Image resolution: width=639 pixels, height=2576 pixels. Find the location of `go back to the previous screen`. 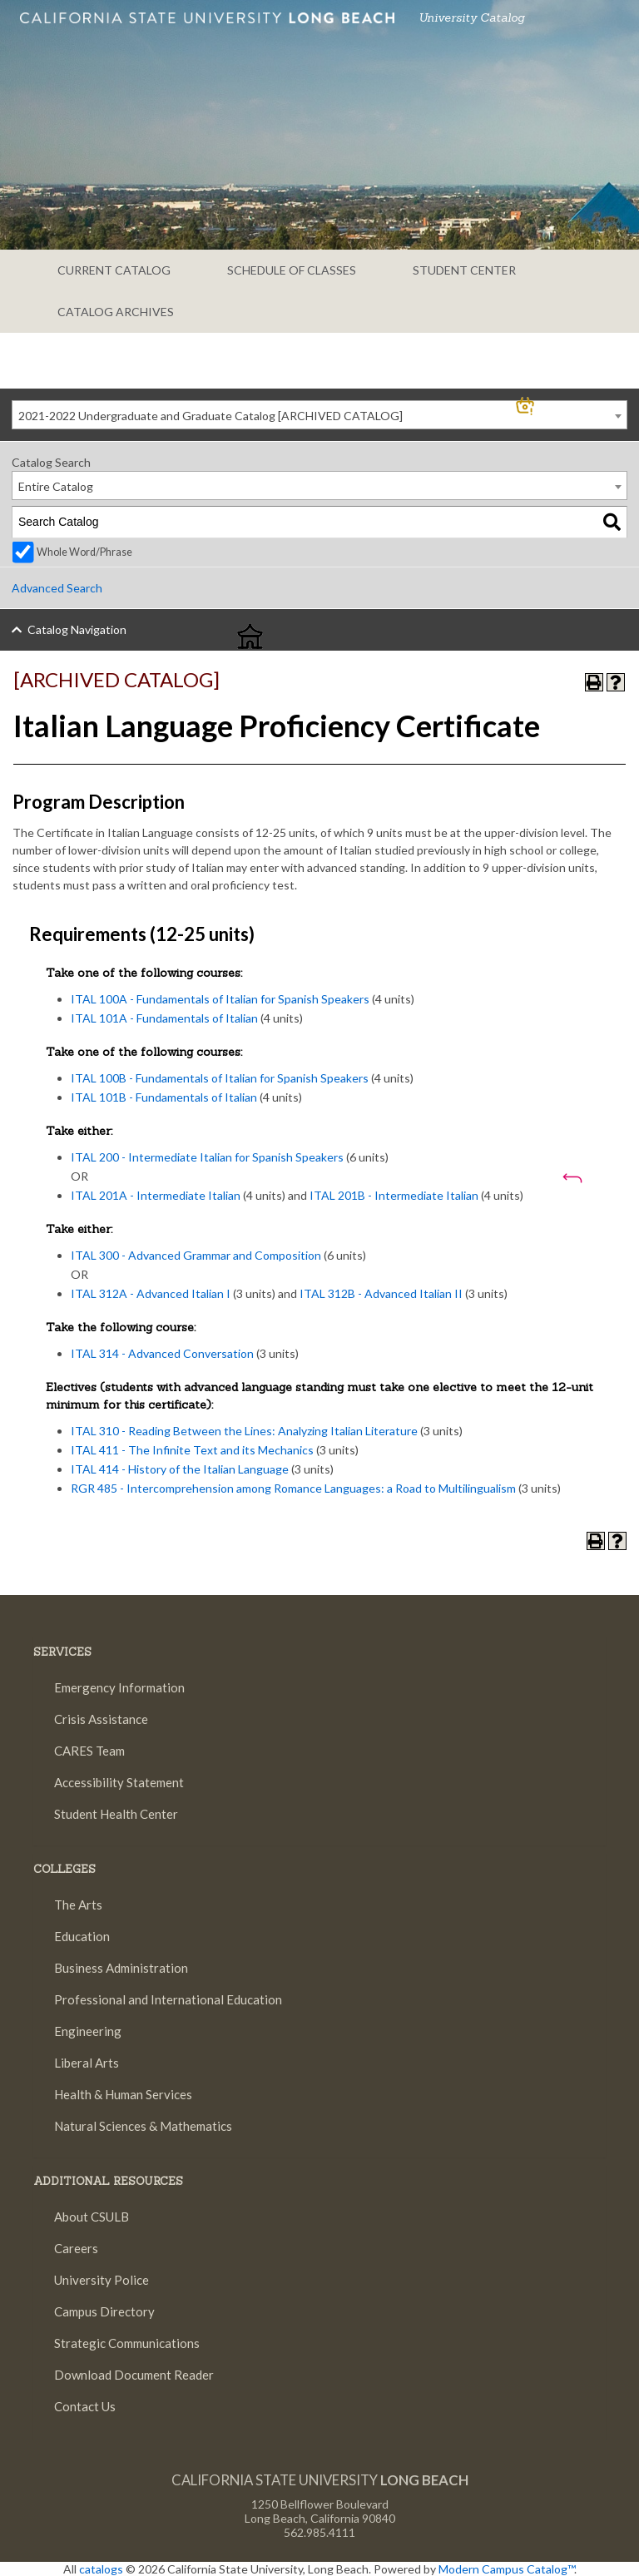

go back to the previous screen is located at coordinates (572, 1178).